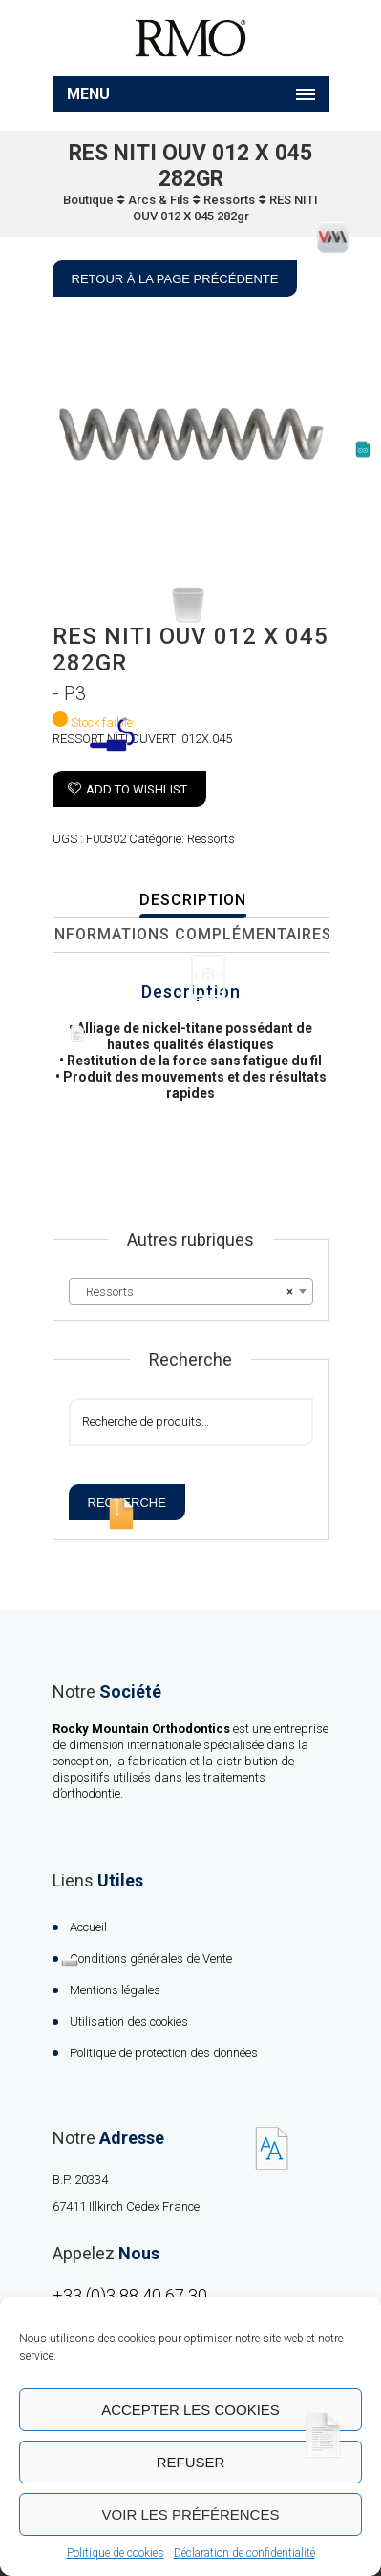  I want to click on audio output via headphones, so click(112, 739).